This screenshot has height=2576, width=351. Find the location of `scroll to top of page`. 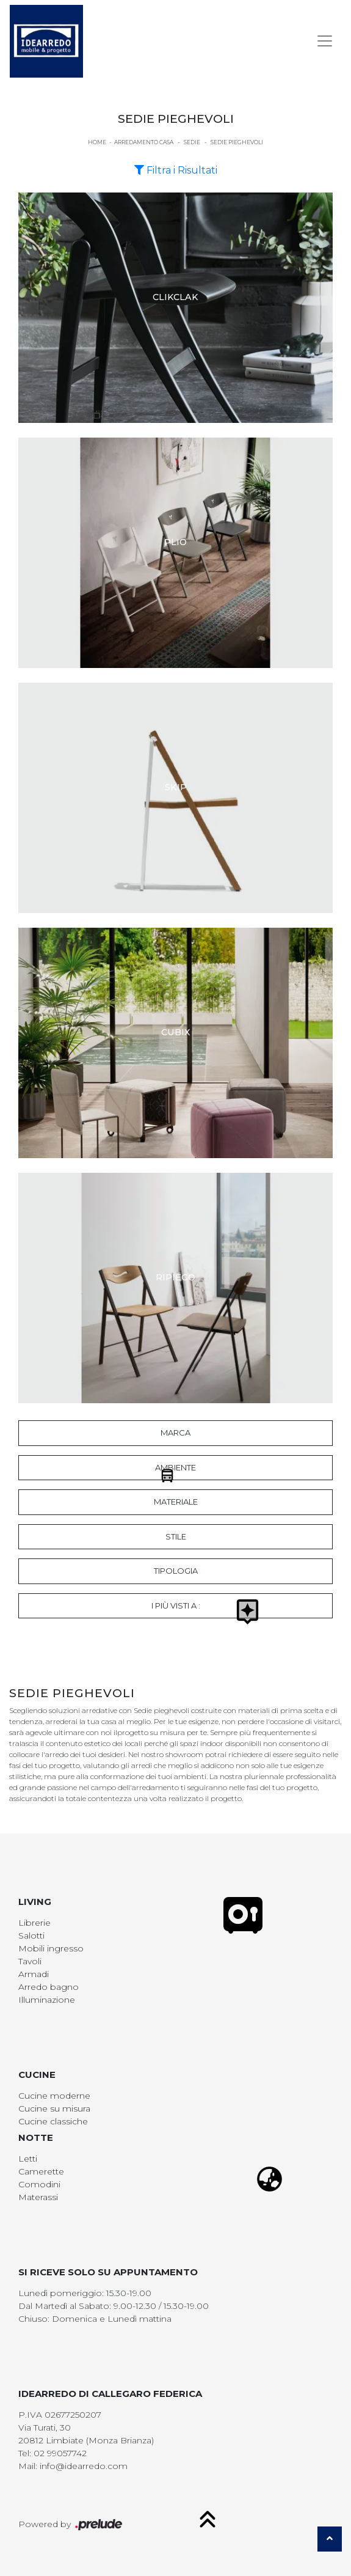

scroll to top of page is located at coordinates (208, 2520).